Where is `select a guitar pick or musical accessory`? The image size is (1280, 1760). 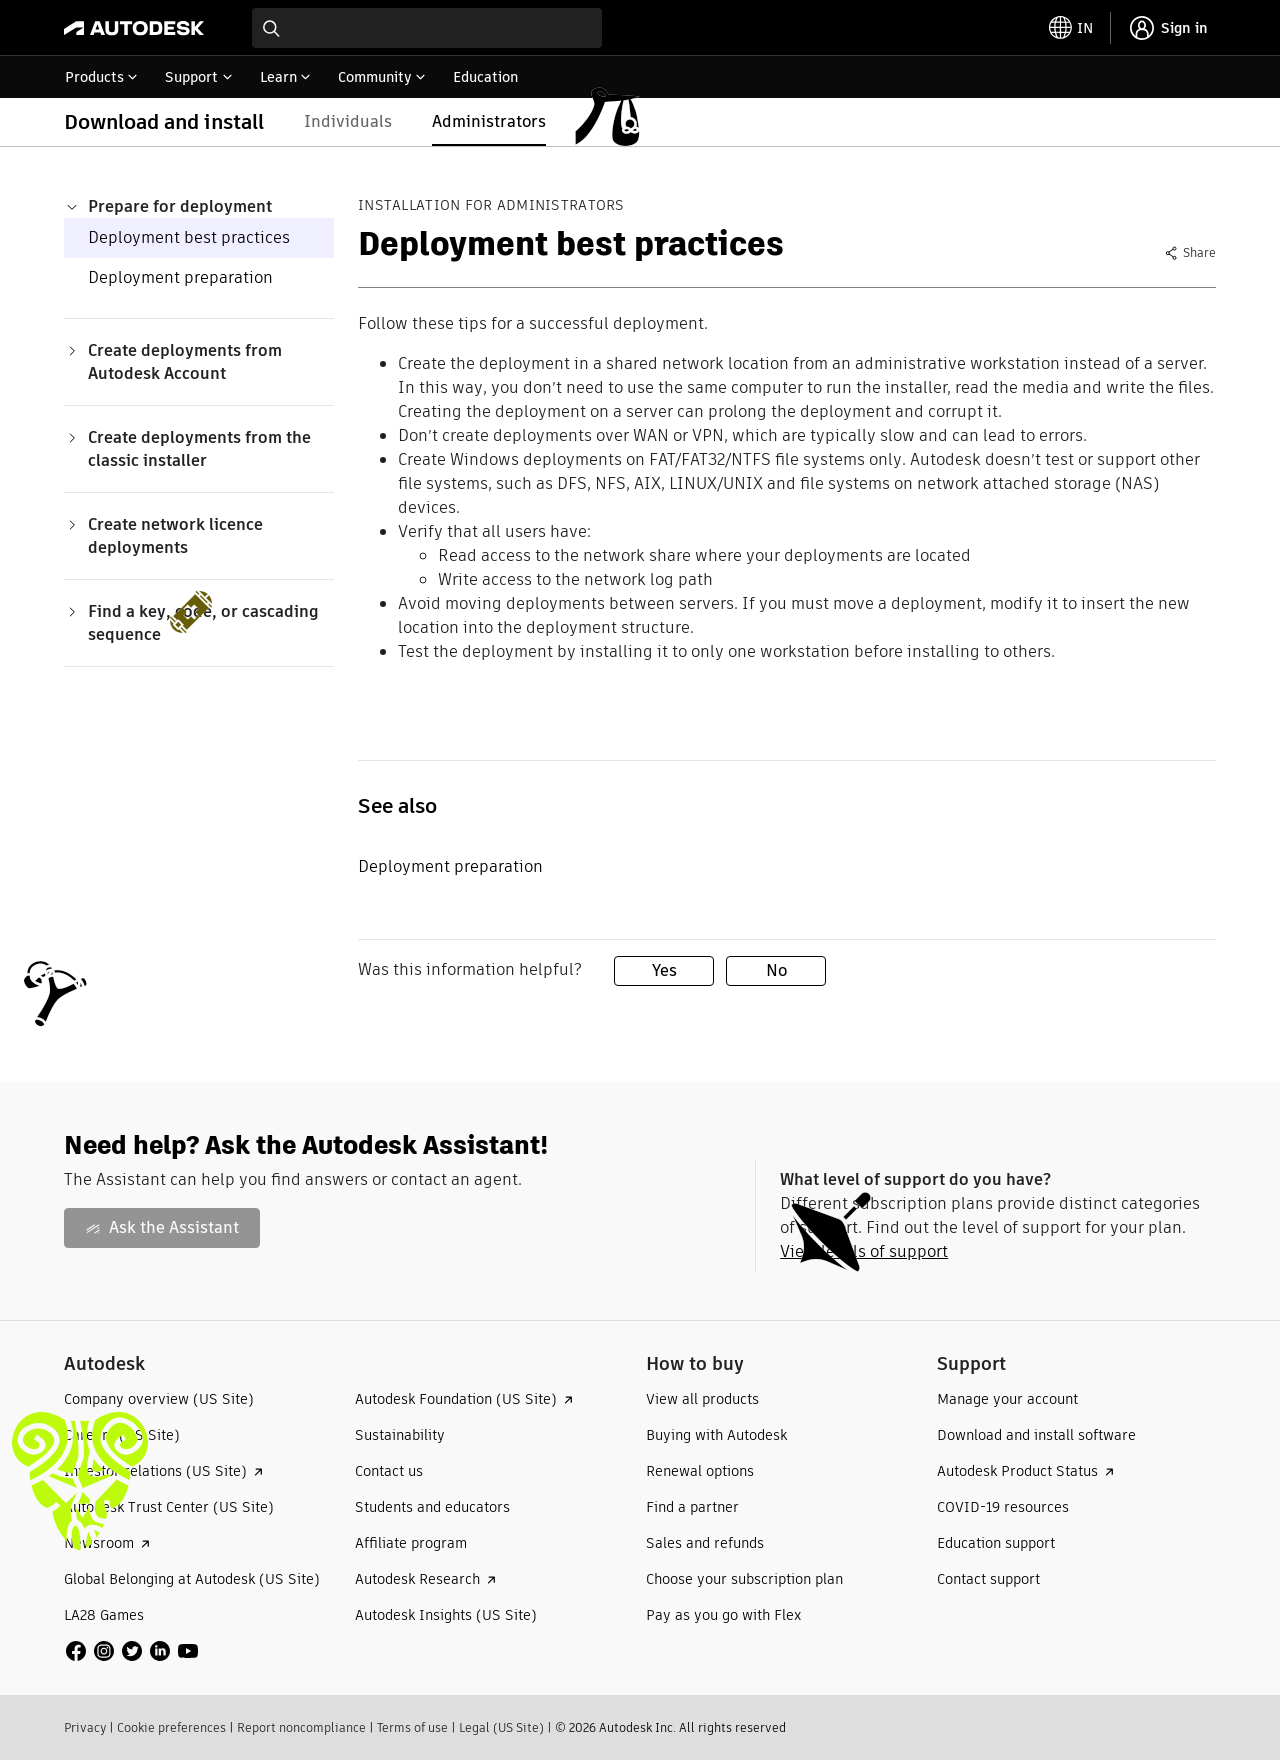
select a guitar pick or musical accessory is located at coordinates (80, 1481).